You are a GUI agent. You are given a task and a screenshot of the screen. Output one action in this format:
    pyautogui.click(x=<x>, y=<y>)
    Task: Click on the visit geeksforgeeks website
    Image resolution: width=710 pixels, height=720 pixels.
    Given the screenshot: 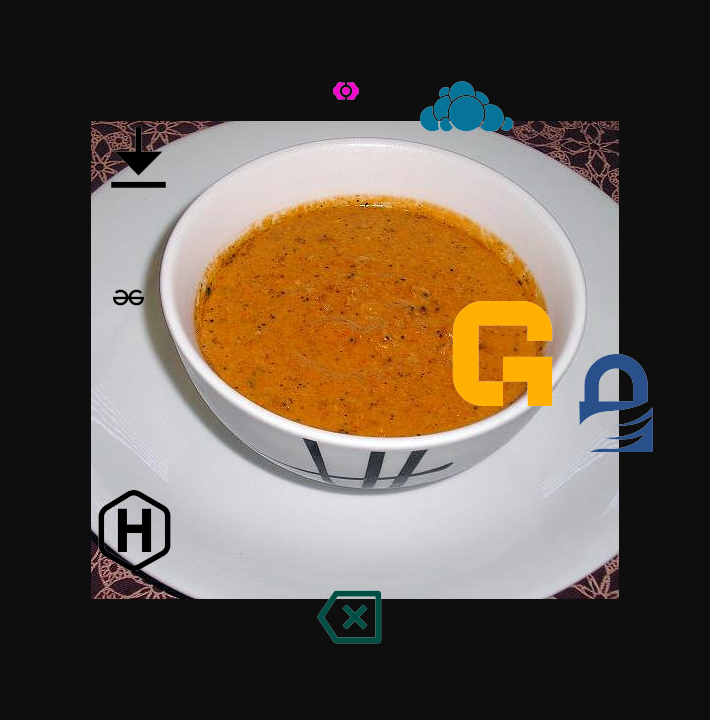 What is the action you would take?
    pyautogui.click(x=128, y=297)
    